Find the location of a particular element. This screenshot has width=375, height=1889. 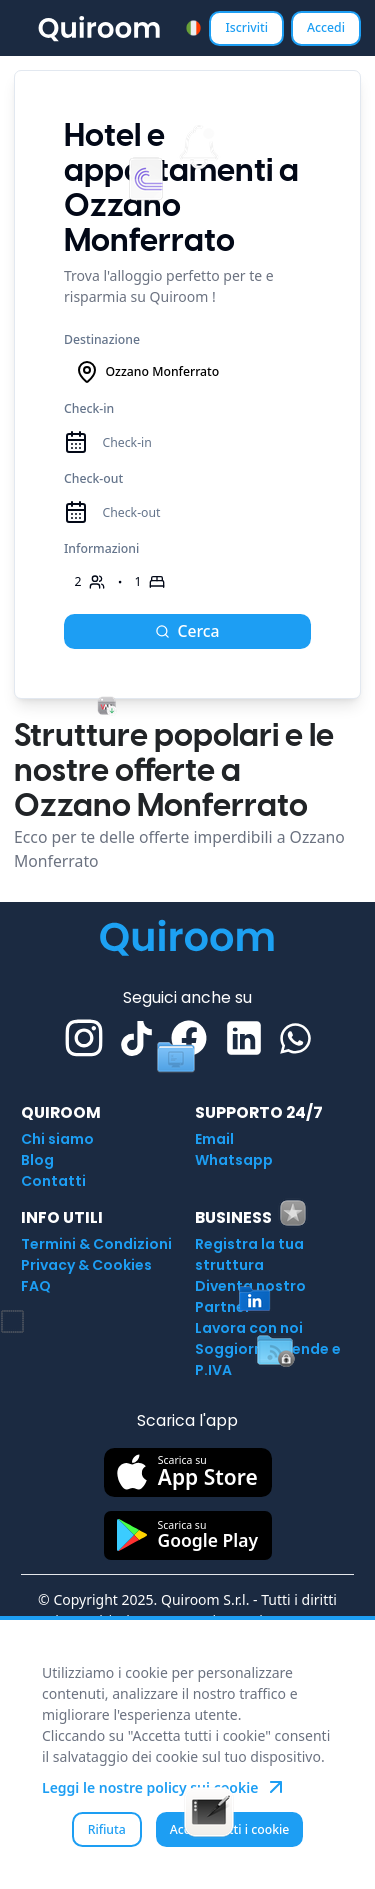

open folder containing linkedin-related files is located at coordinates (254, 1299).